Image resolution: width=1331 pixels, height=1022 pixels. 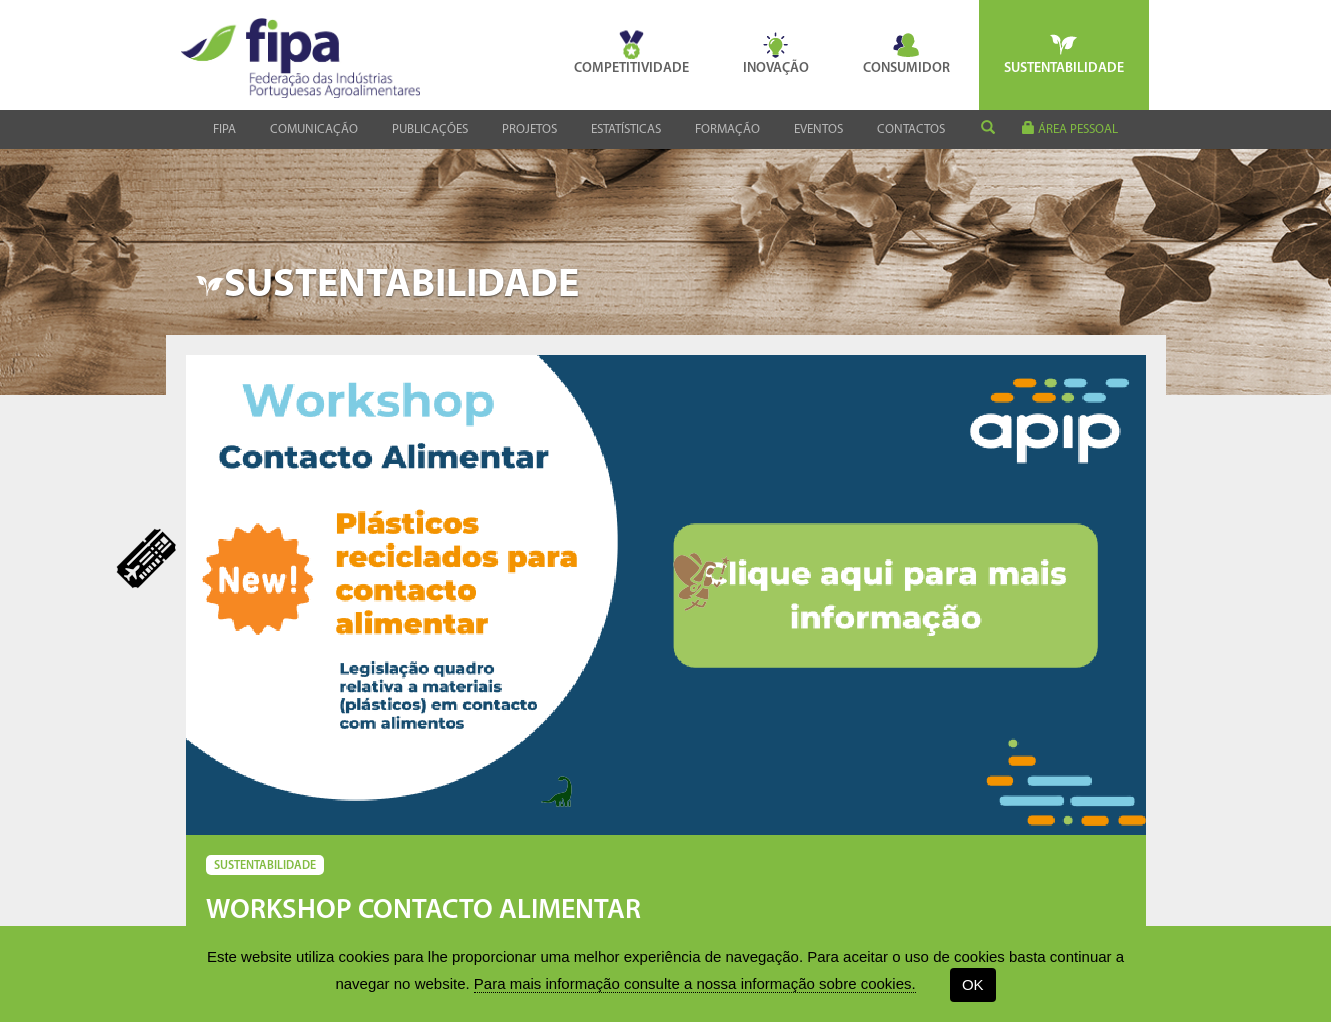 I want to click on dinosaur category or prehistoric theme indicator, so click(x=556, y=791).